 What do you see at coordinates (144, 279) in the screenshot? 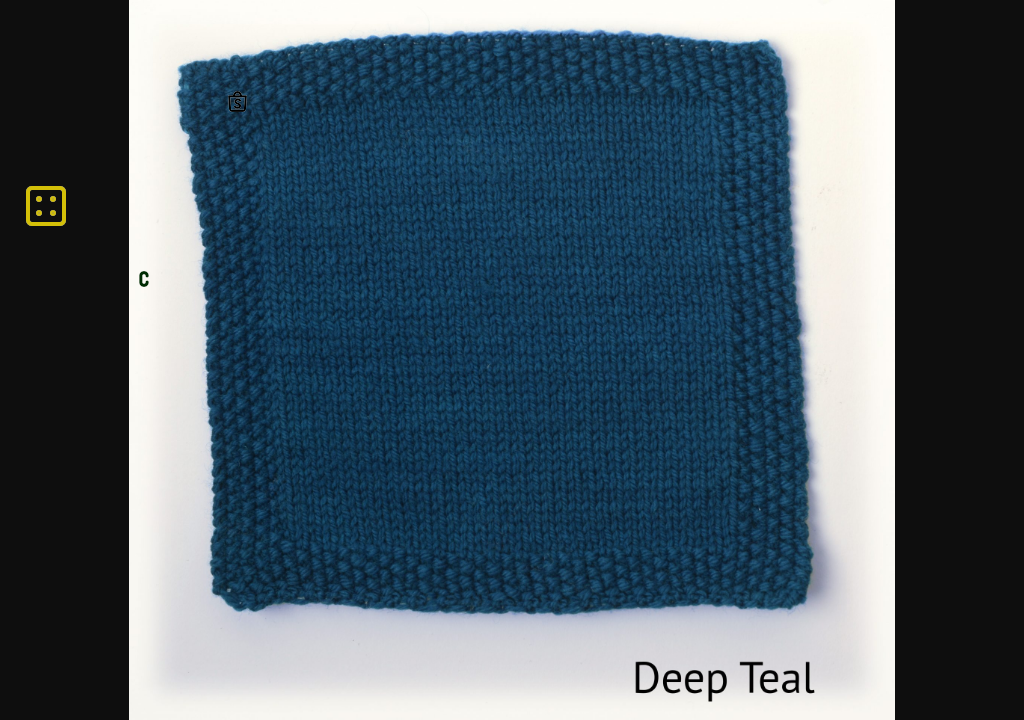
I see `indicates a "C" grade or rating` at bounding box center [144, 279].